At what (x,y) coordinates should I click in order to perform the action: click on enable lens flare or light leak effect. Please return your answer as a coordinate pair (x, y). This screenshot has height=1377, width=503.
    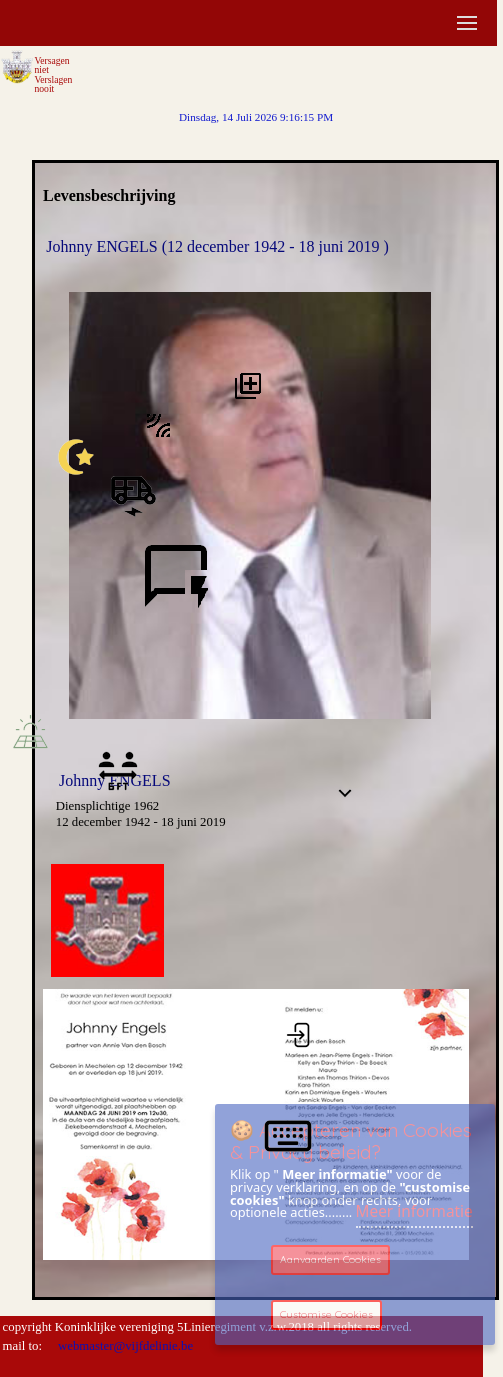
    Looking at the image, I should click on (158, 425).